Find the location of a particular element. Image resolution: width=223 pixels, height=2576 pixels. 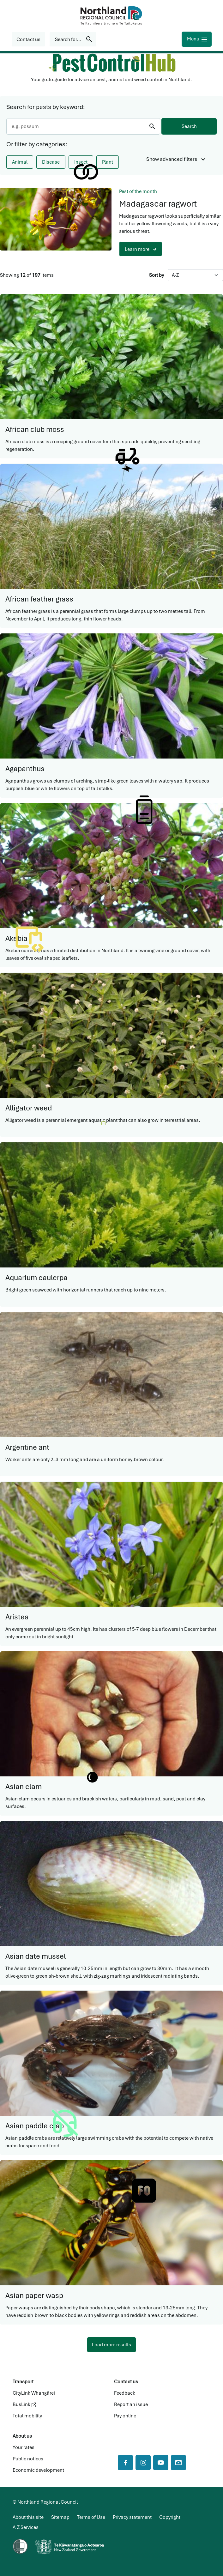

mute or disable headset audio is located at coordinates (65, 2123).